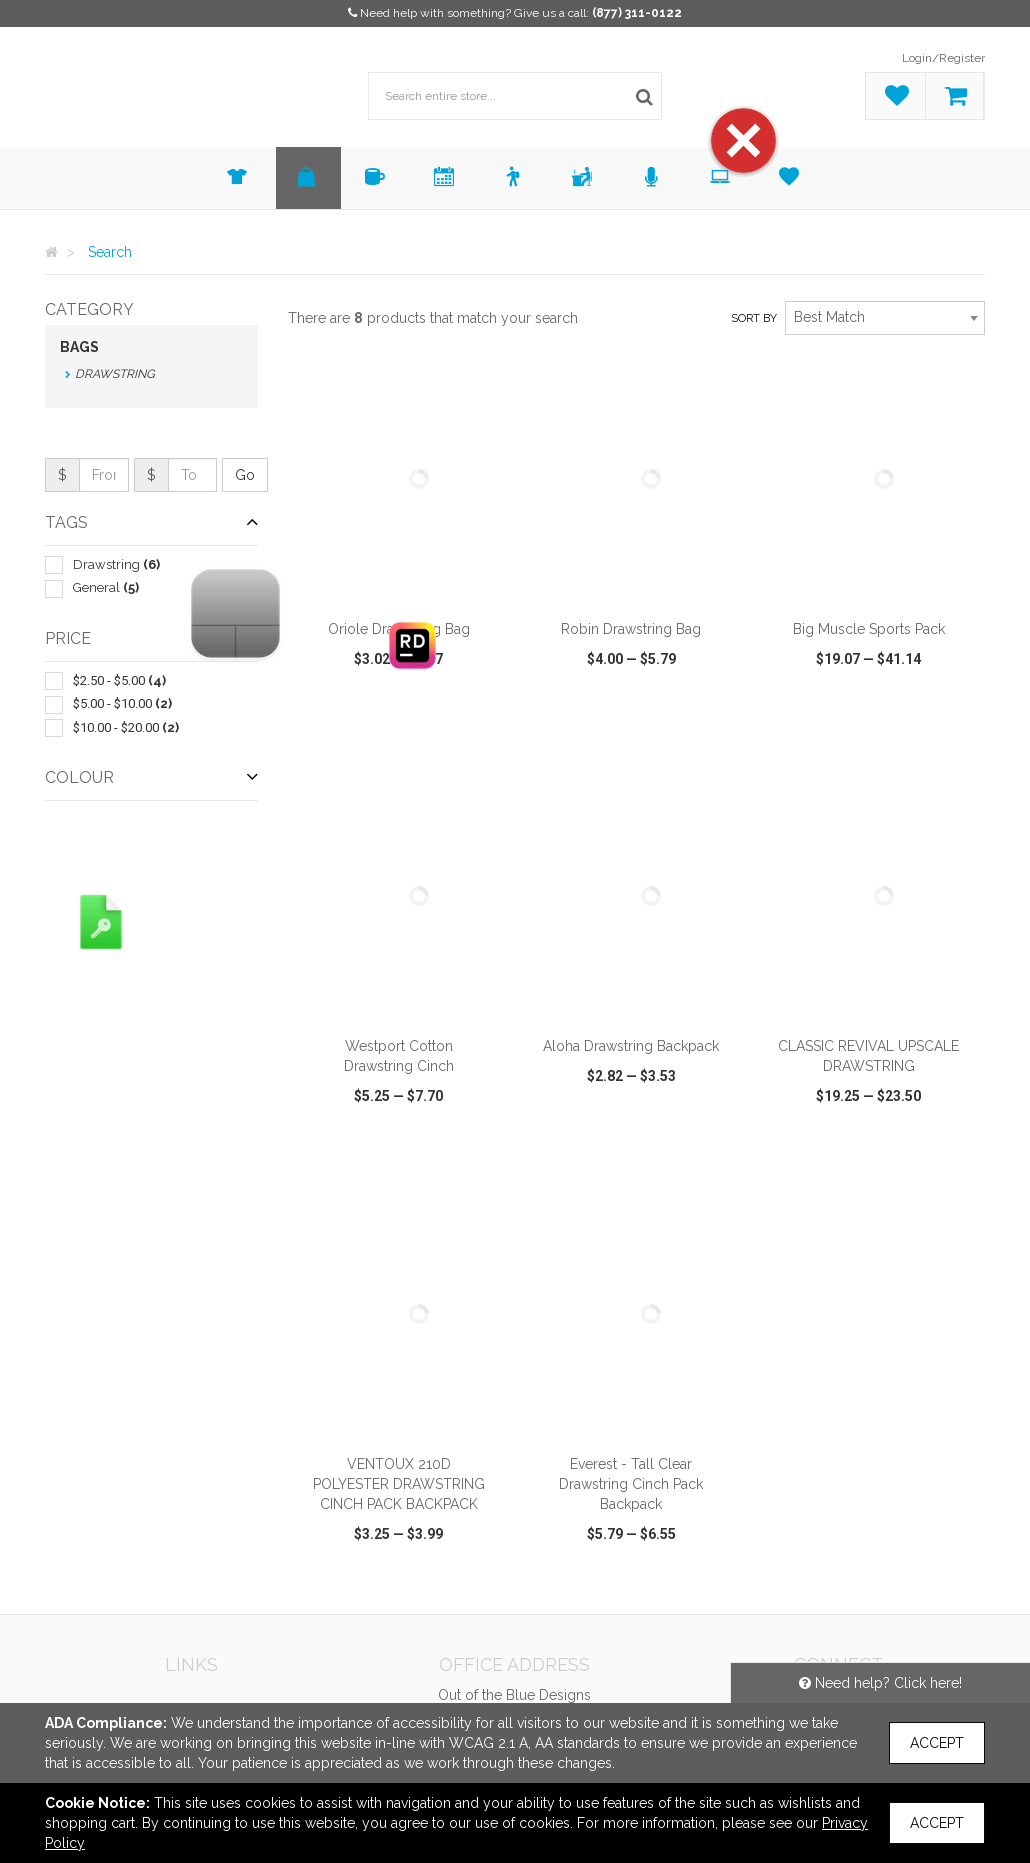 This screenshot has width=1030, height=1863. I want to click on indicates a file or item that cannot be read or accessed, so click(743, 140).